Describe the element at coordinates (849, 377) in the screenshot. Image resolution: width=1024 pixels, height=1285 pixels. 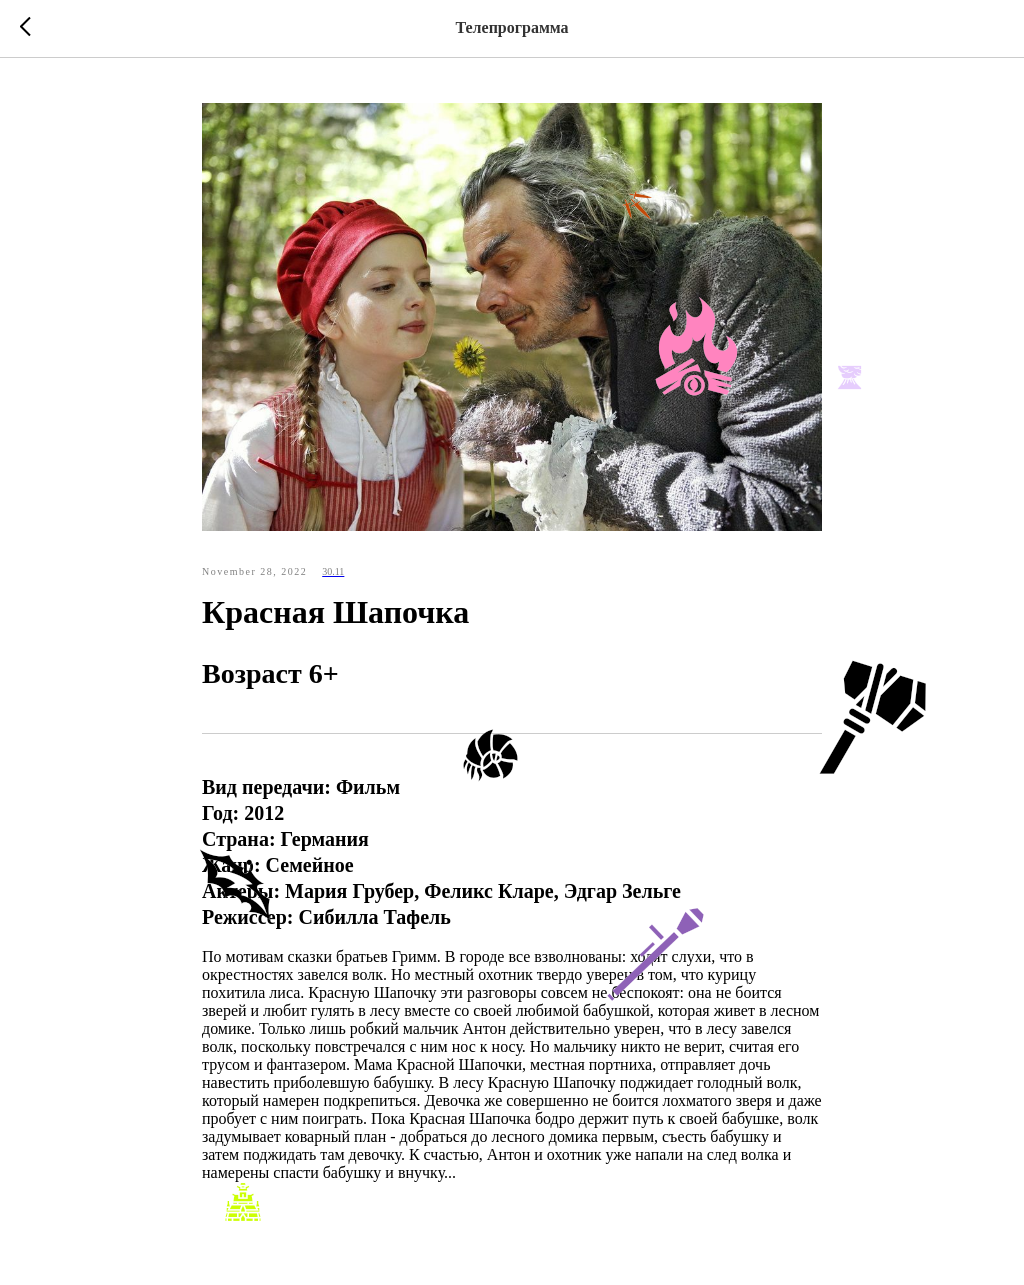
I see `indicates volcanic activity or geological hazard` at that location.